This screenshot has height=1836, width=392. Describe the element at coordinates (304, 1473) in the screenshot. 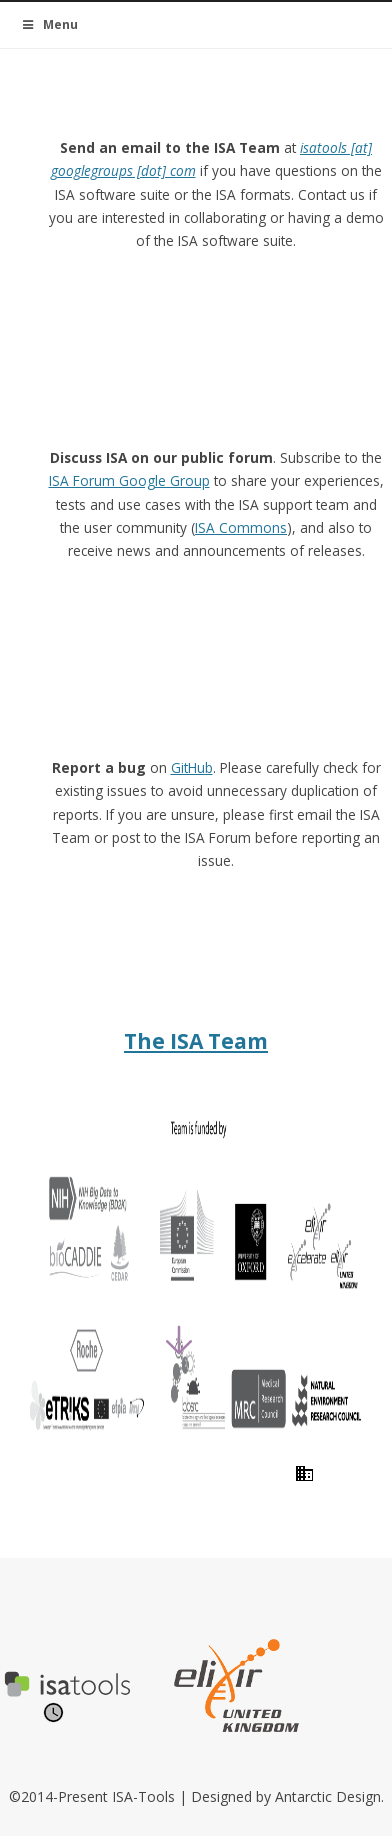

I see `view business contact information` at that location.